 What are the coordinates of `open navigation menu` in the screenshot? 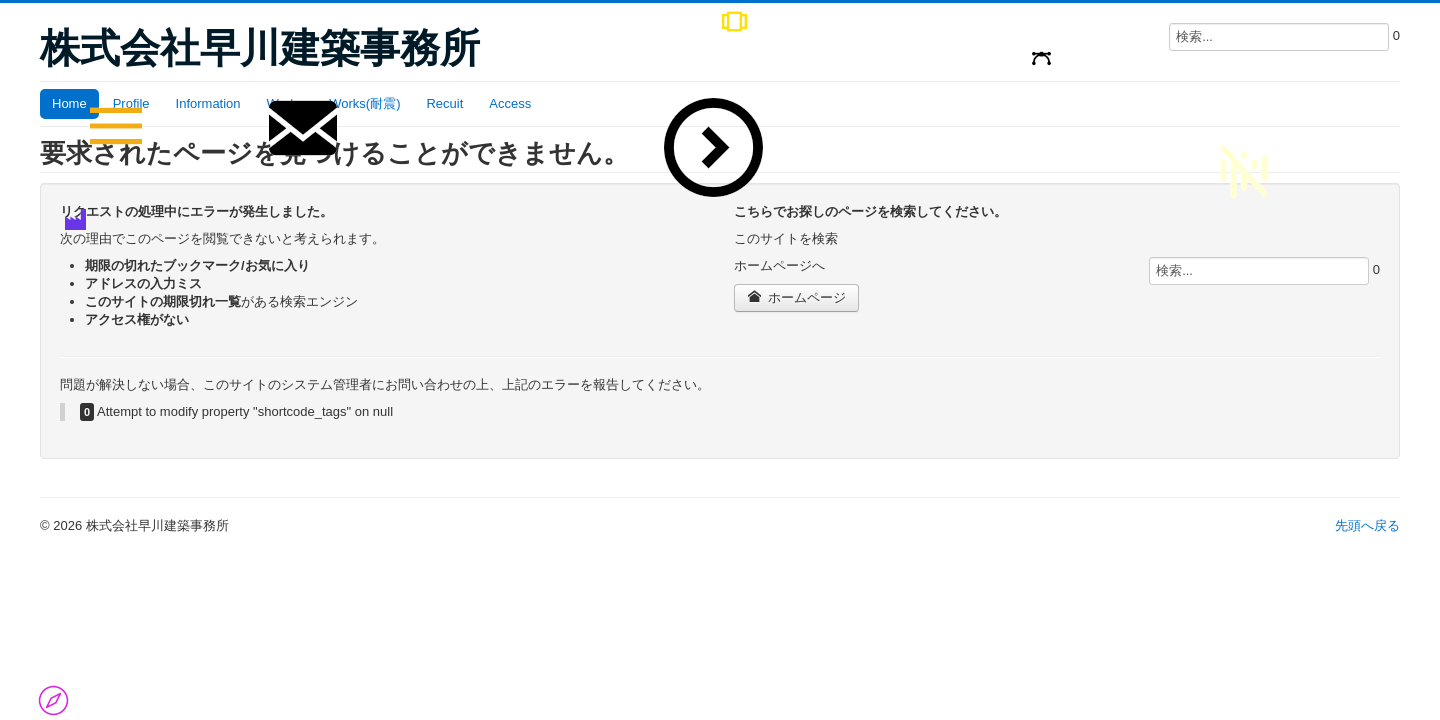 It's located at (116, 126).